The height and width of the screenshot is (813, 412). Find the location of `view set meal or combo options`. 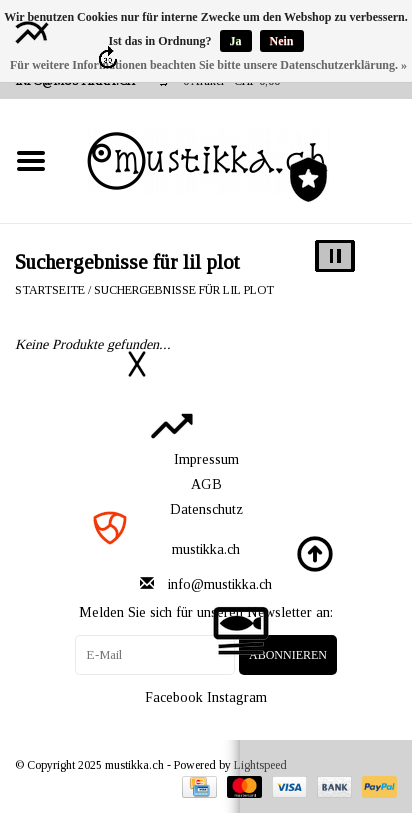

view set meal or combo options is located at coordinates (241, 632).